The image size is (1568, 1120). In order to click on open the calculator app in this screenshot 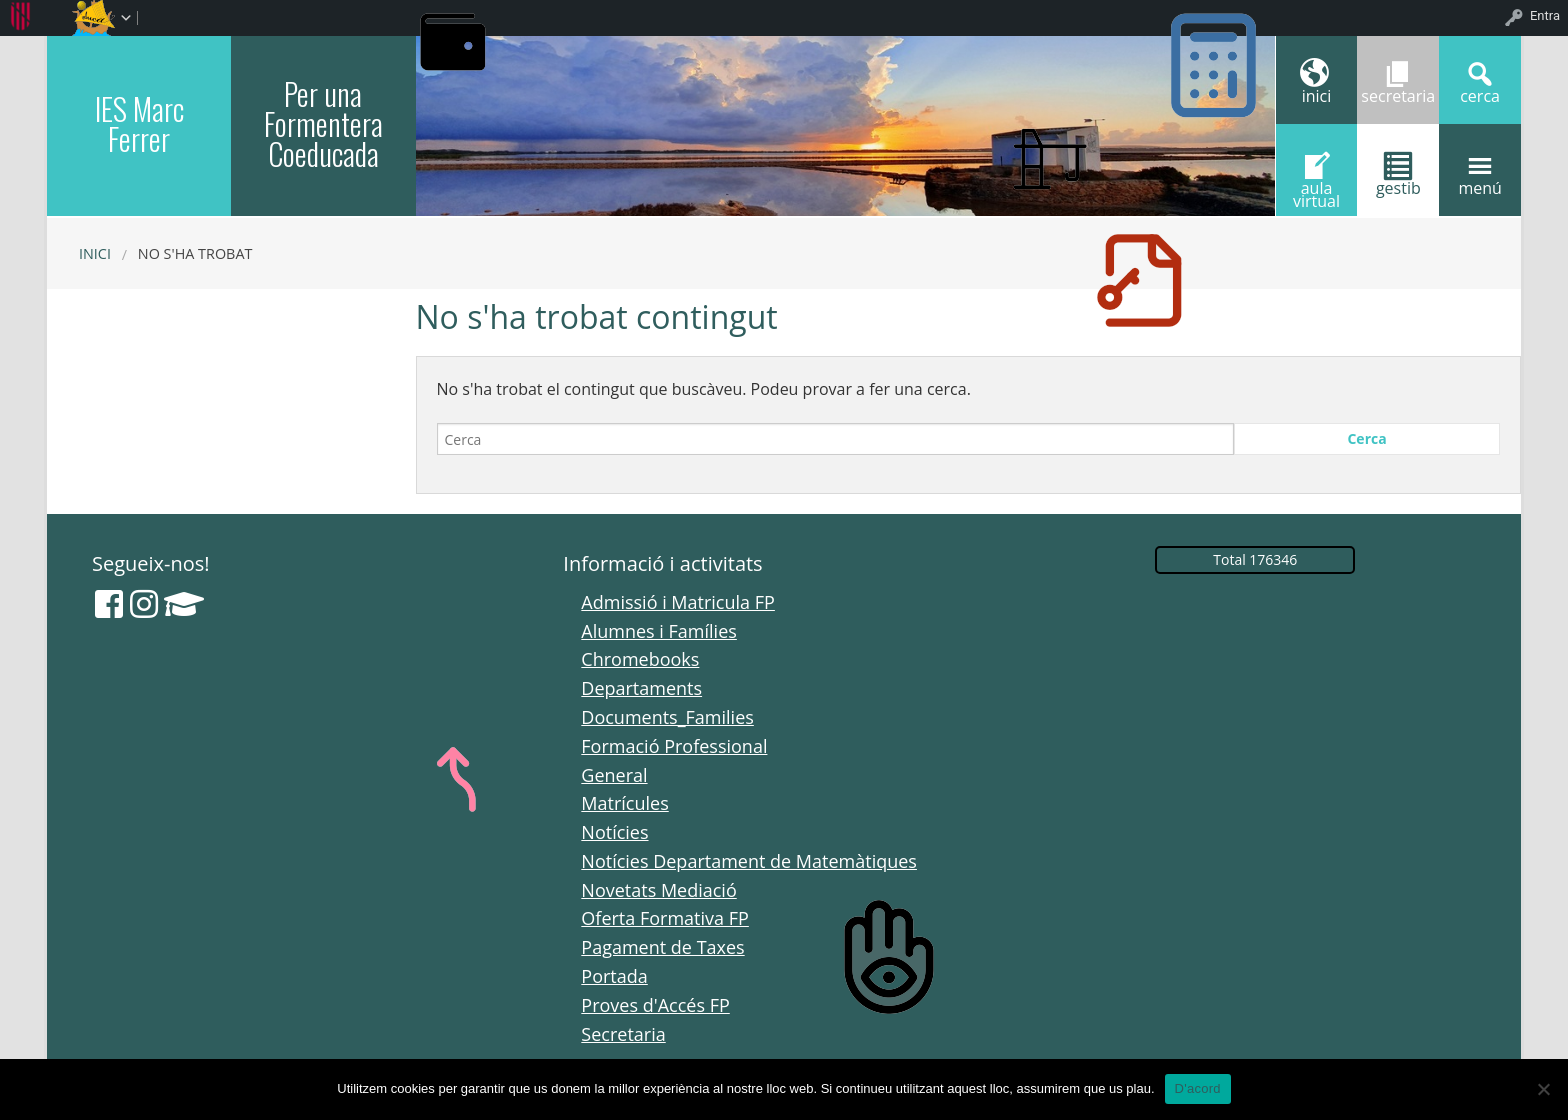, I will do `click(1213, 65)`.